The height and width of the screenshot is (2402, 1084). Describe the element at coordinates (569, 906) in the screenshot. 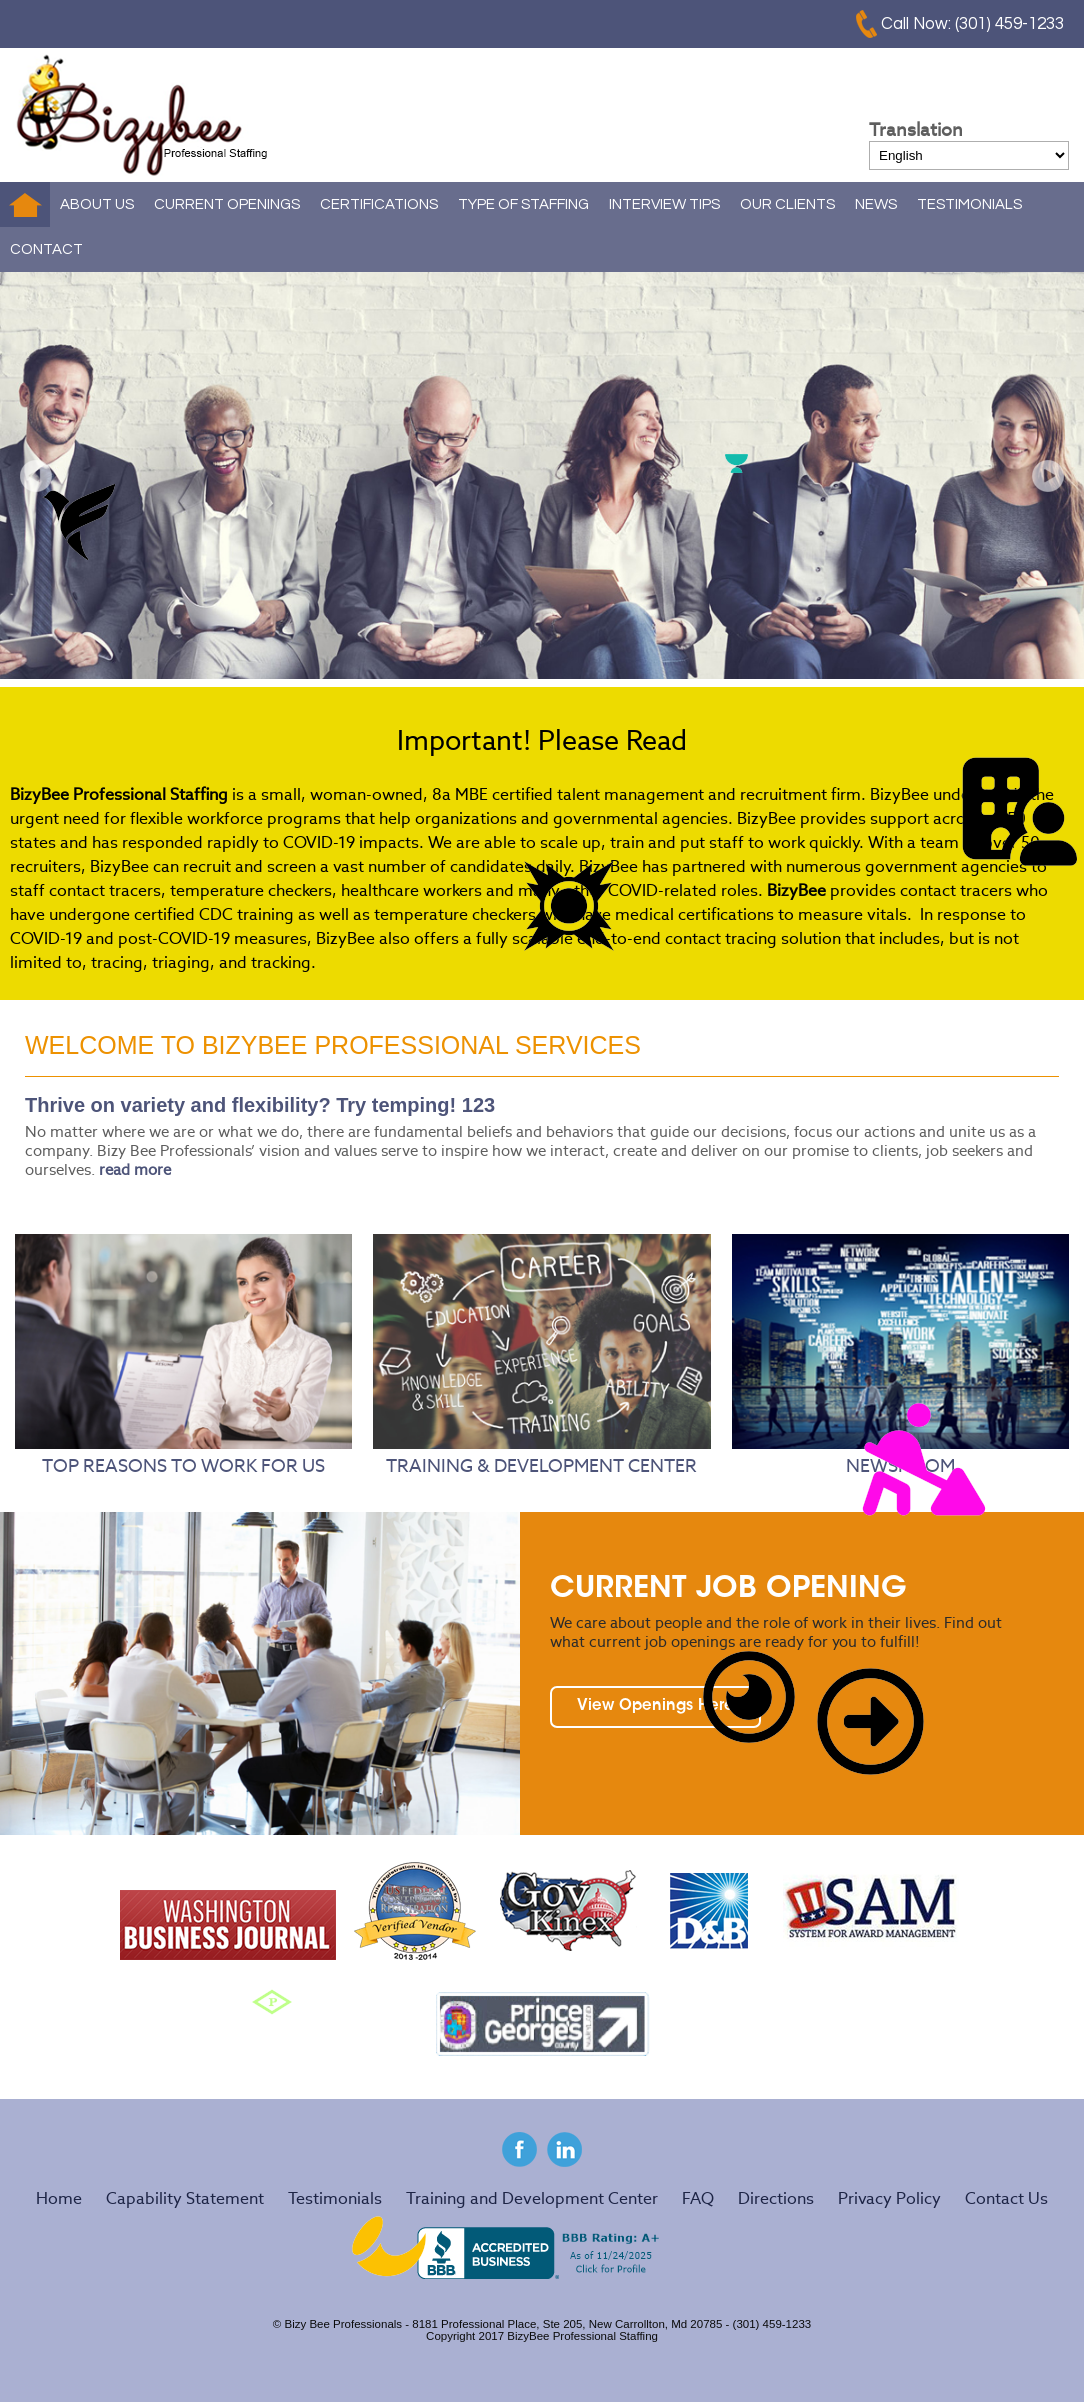

I see `sith order logo from star wars` at that location.